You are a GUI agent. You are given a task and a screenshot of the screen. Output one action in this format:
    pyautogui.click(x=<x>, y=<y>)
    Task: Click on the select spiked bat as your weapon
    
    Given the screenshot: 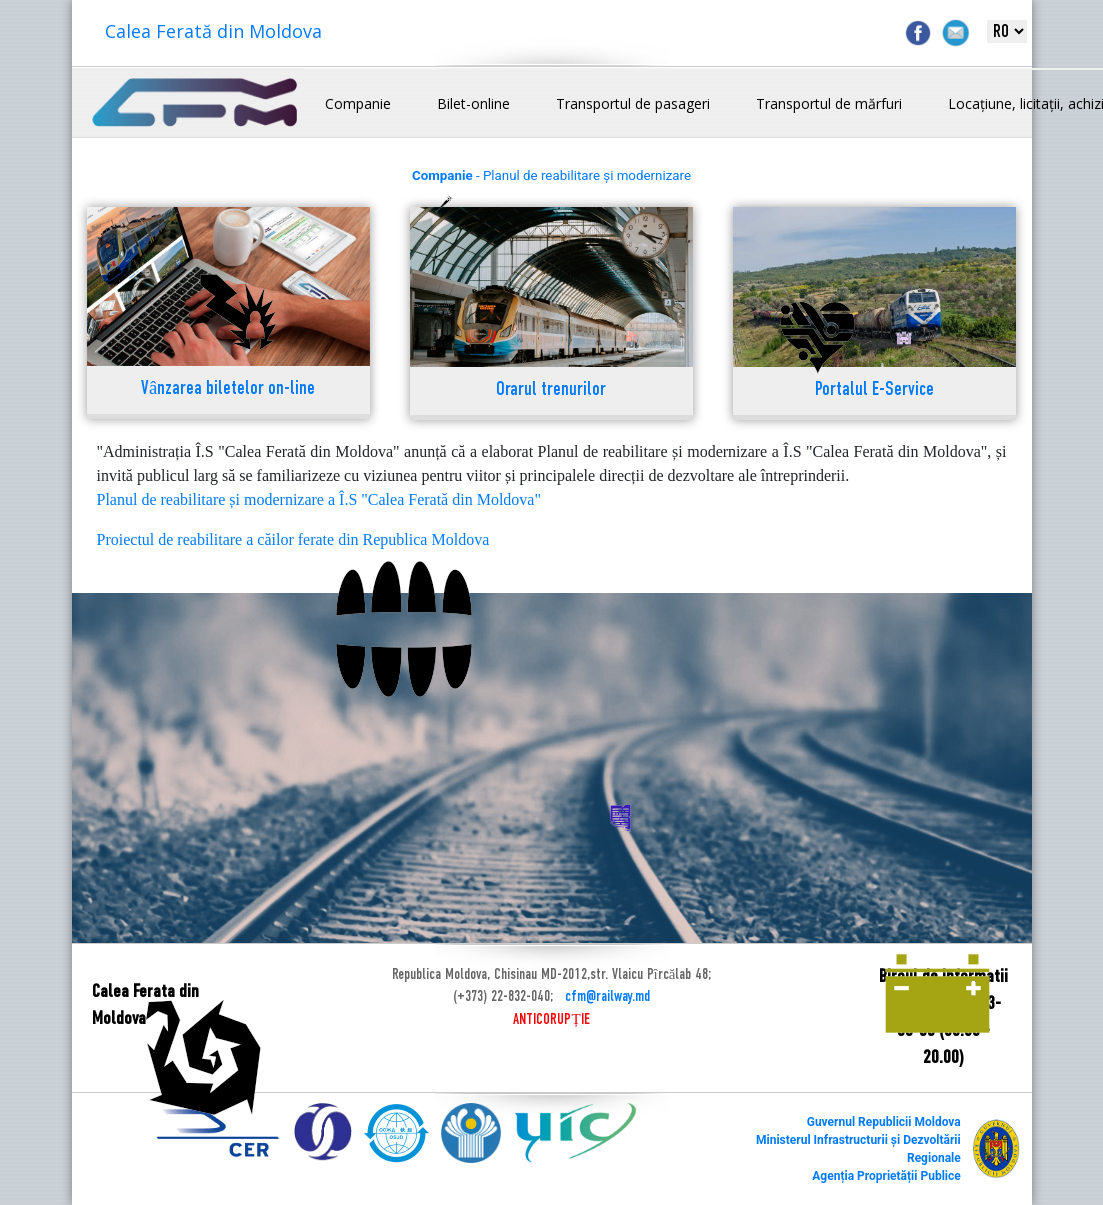 What is the action you would take?
    pyautogui.click(x=444, y=204)
    